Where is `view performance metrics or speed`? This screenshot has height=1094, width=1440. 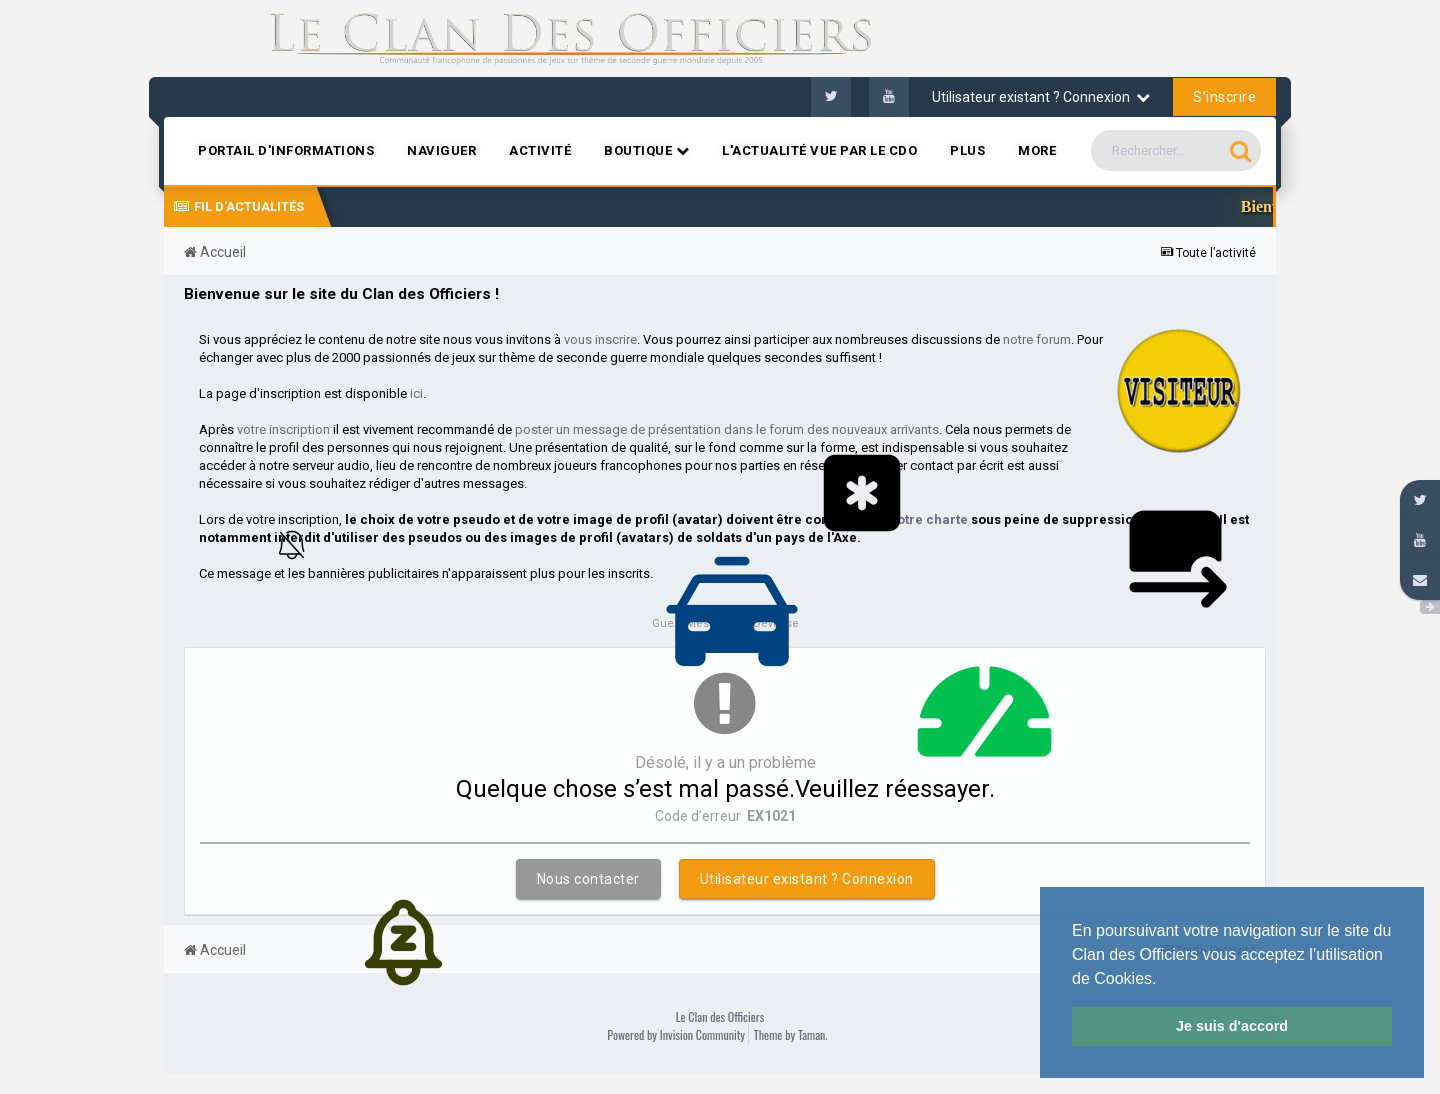 view performance metrics or speed is located at coordinates (984, 718).